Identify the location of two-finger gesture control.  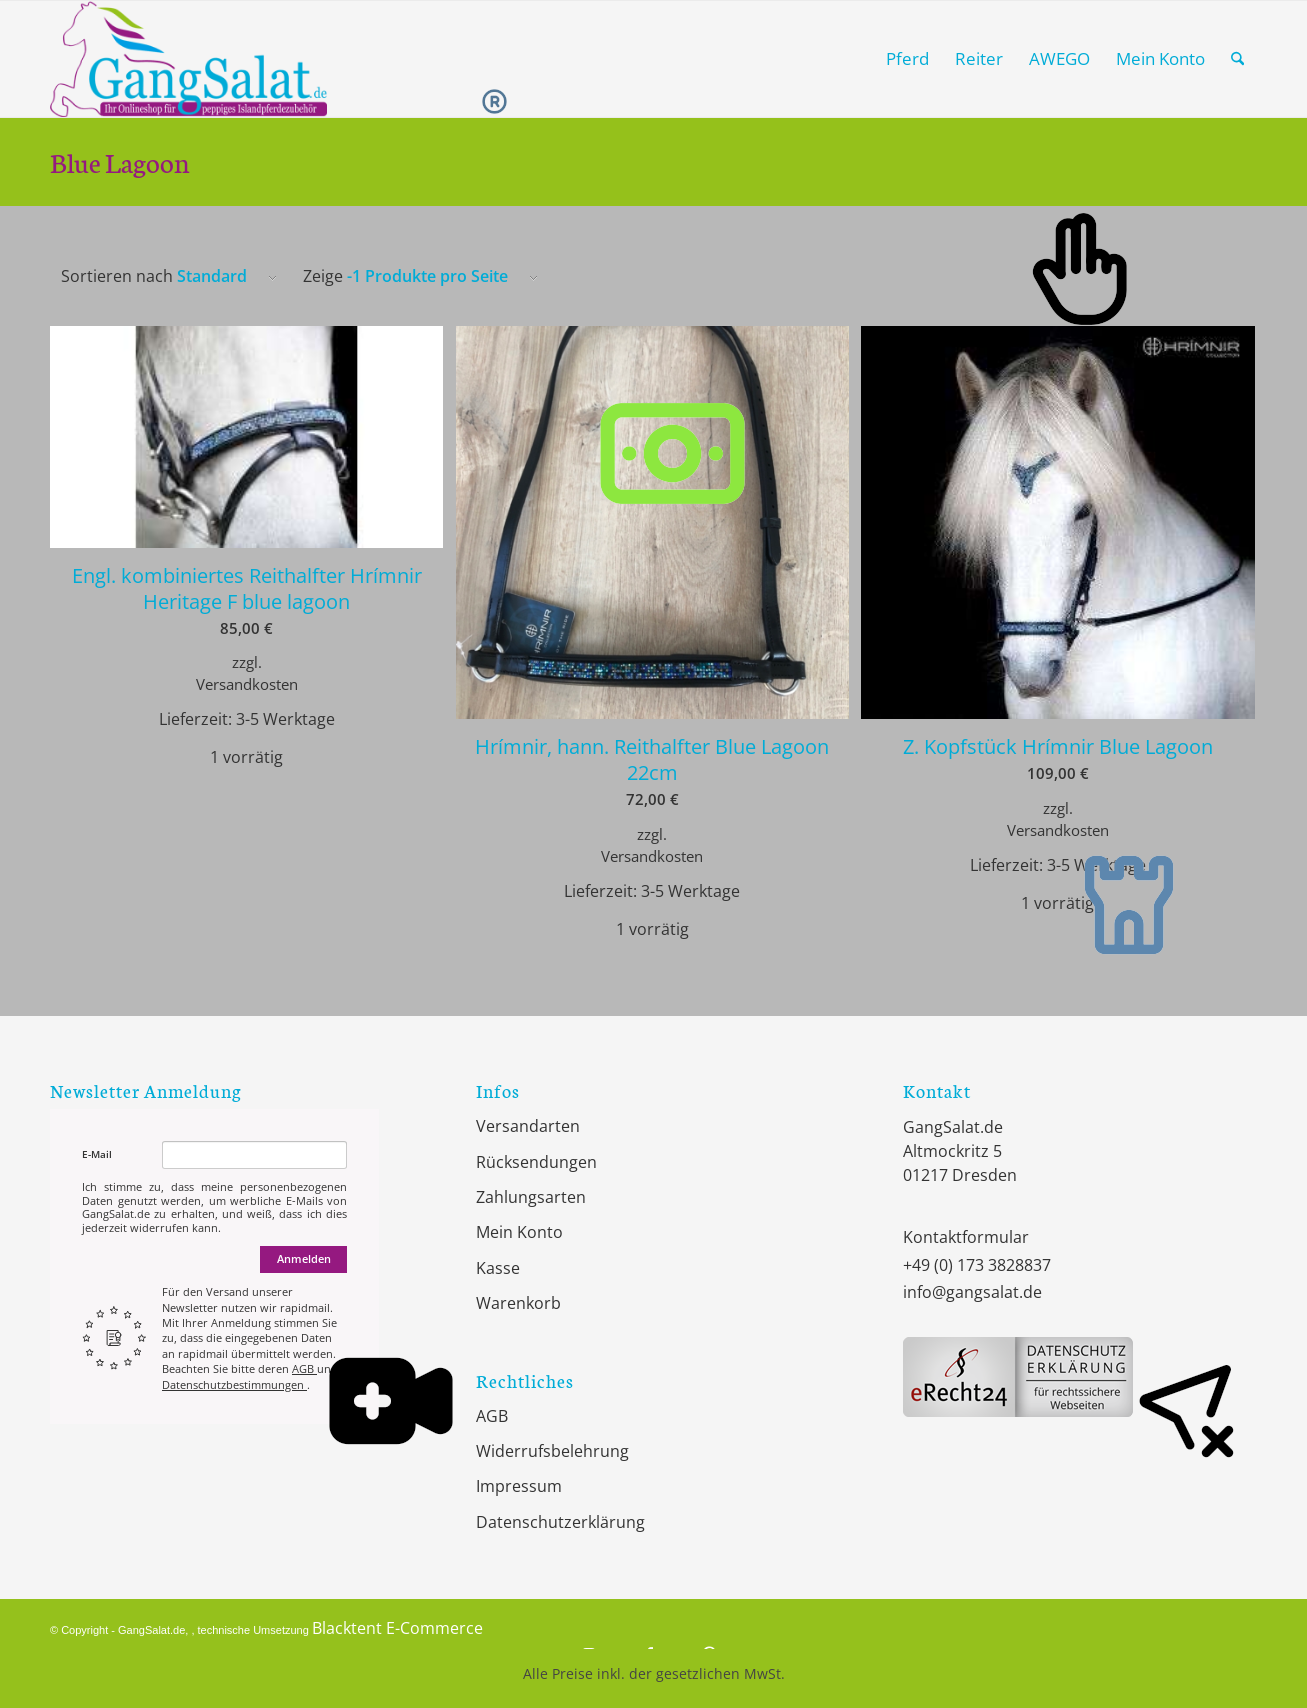
(1081, 269).